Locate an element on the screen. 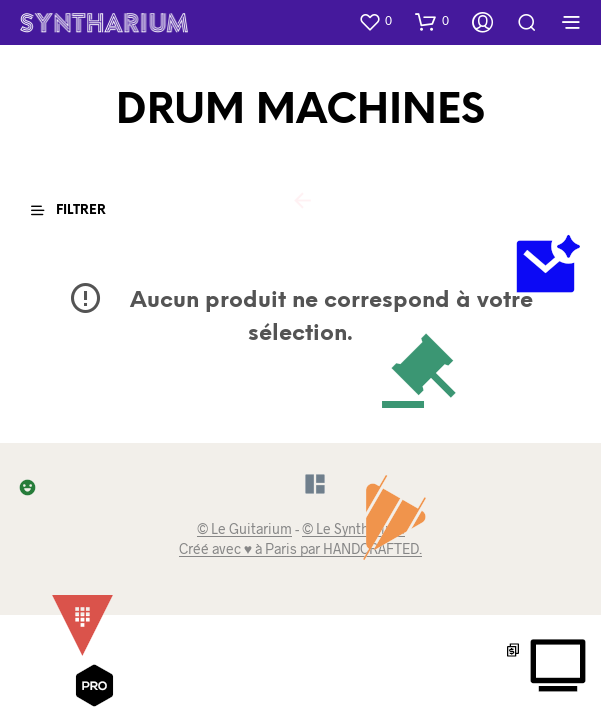  themeco brand logo is located at coordinates (94, 685).